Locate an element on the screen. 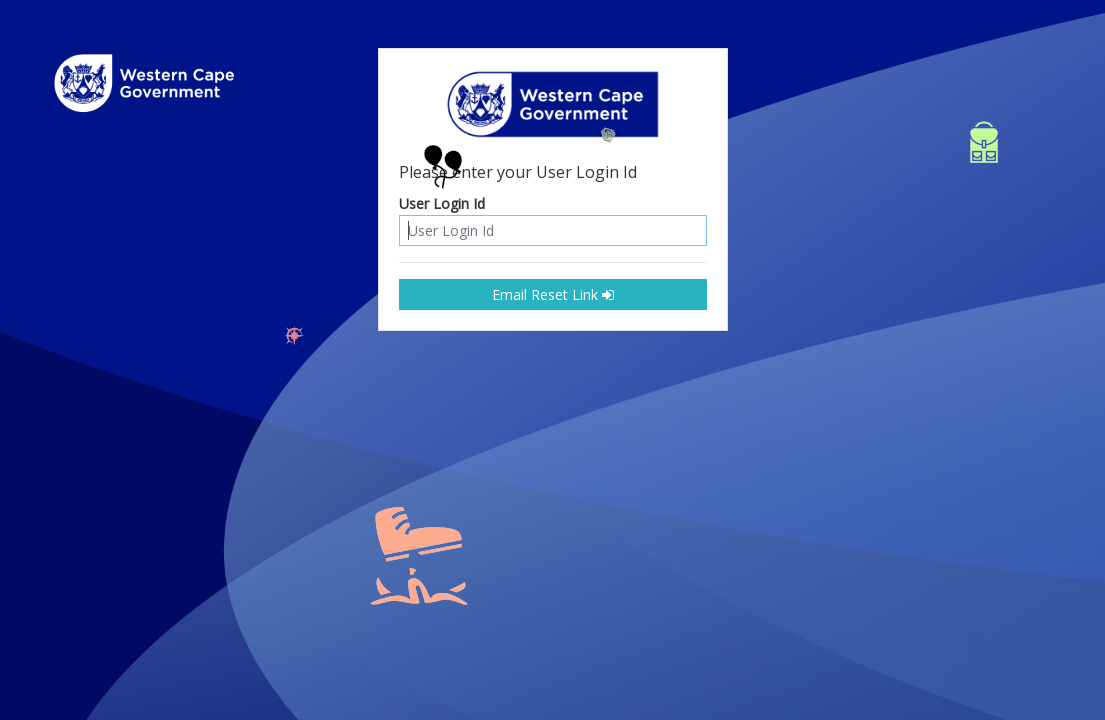  hazard warning indicating slippery surface is located at coordinates (419, 555).